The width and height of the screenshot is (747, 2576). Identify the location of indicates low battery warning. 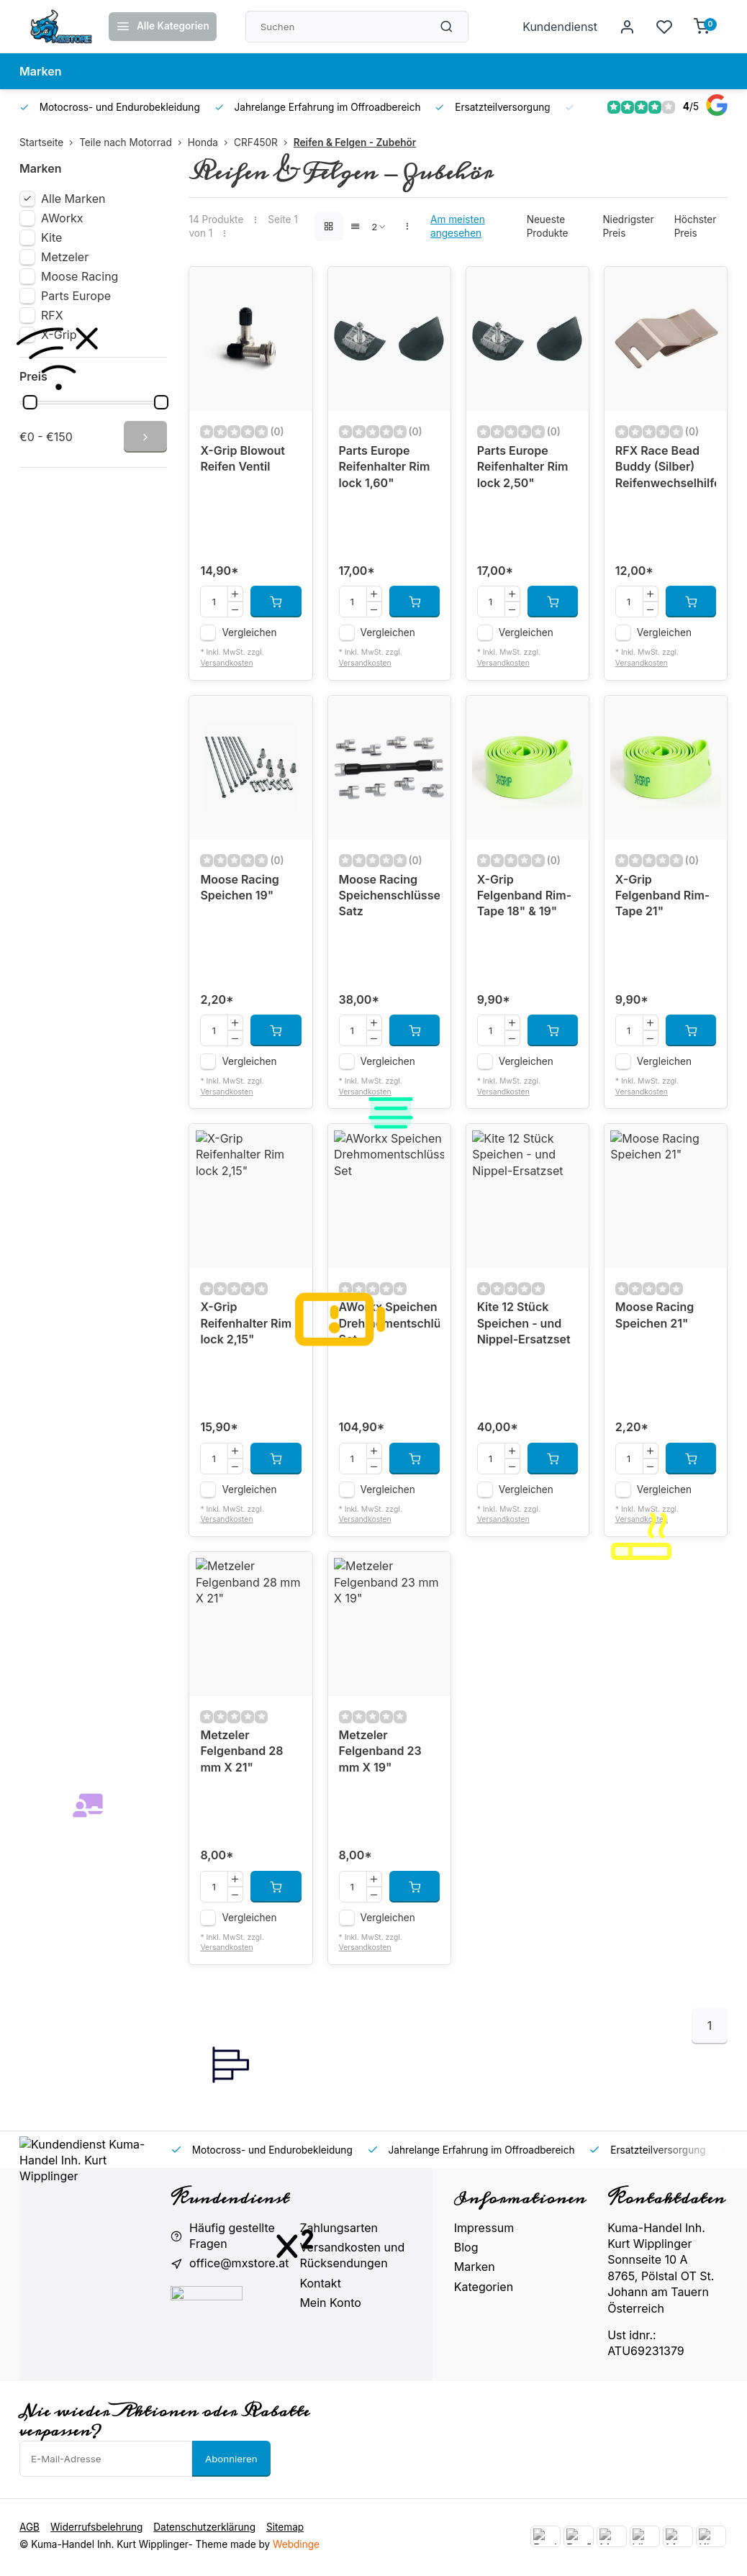
(340, 1319).